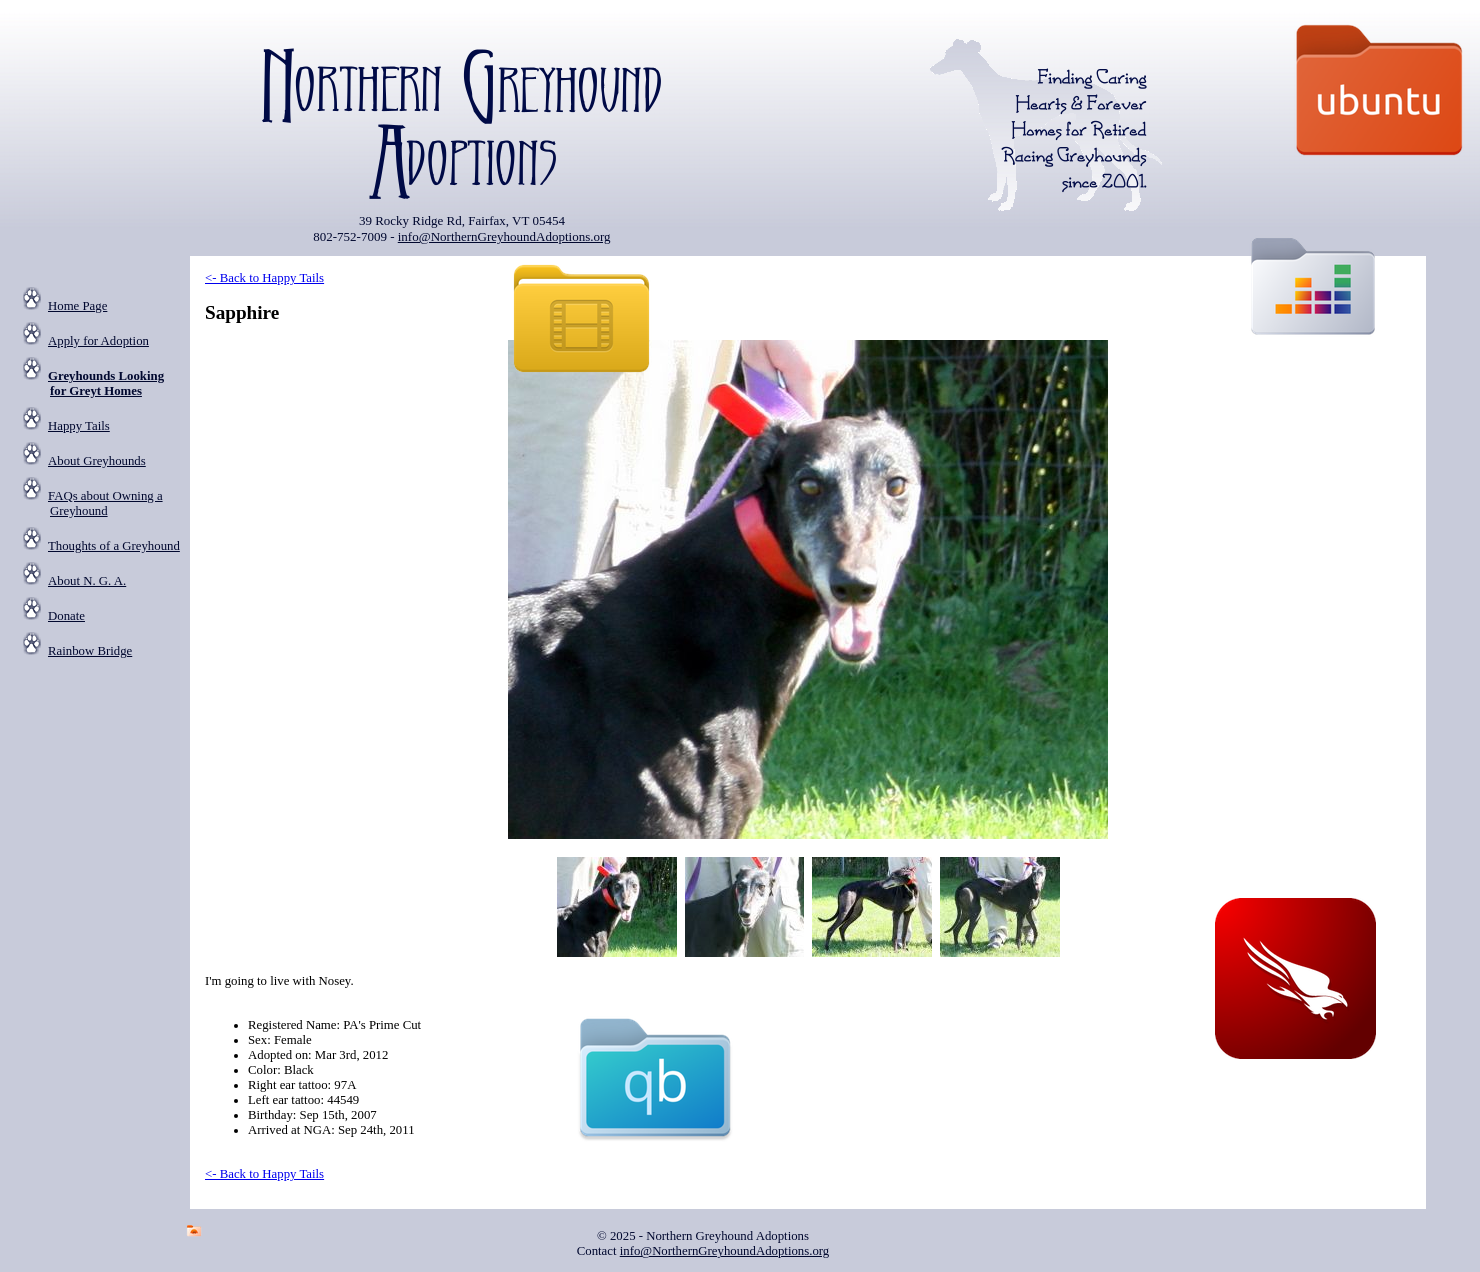 This screenshot has width=1480, height=1272. I want to click on open your videos folder, so click(581, 318).